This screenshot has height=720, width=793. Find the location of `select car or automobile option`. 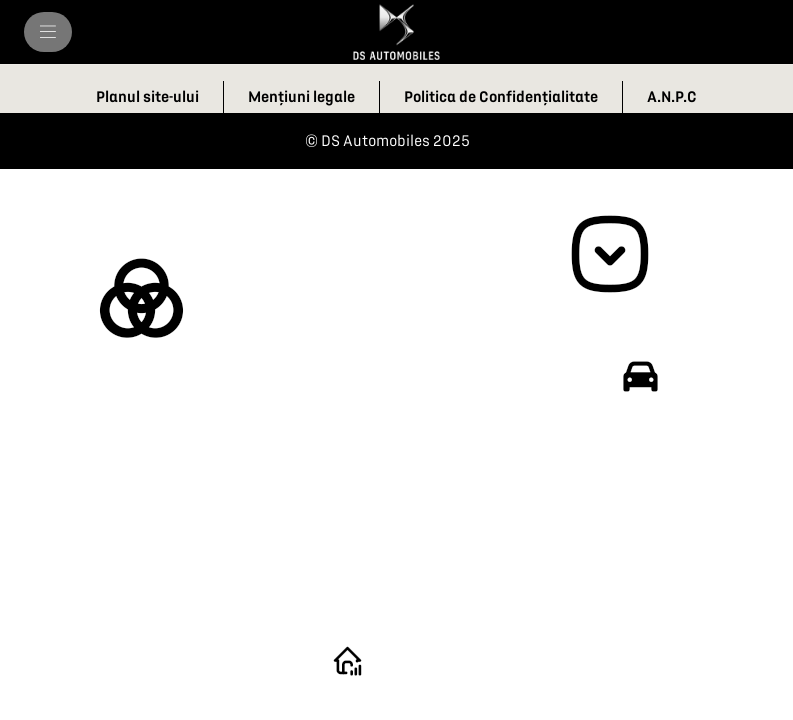

select car or automobile option is located at coordinates (640, 376).